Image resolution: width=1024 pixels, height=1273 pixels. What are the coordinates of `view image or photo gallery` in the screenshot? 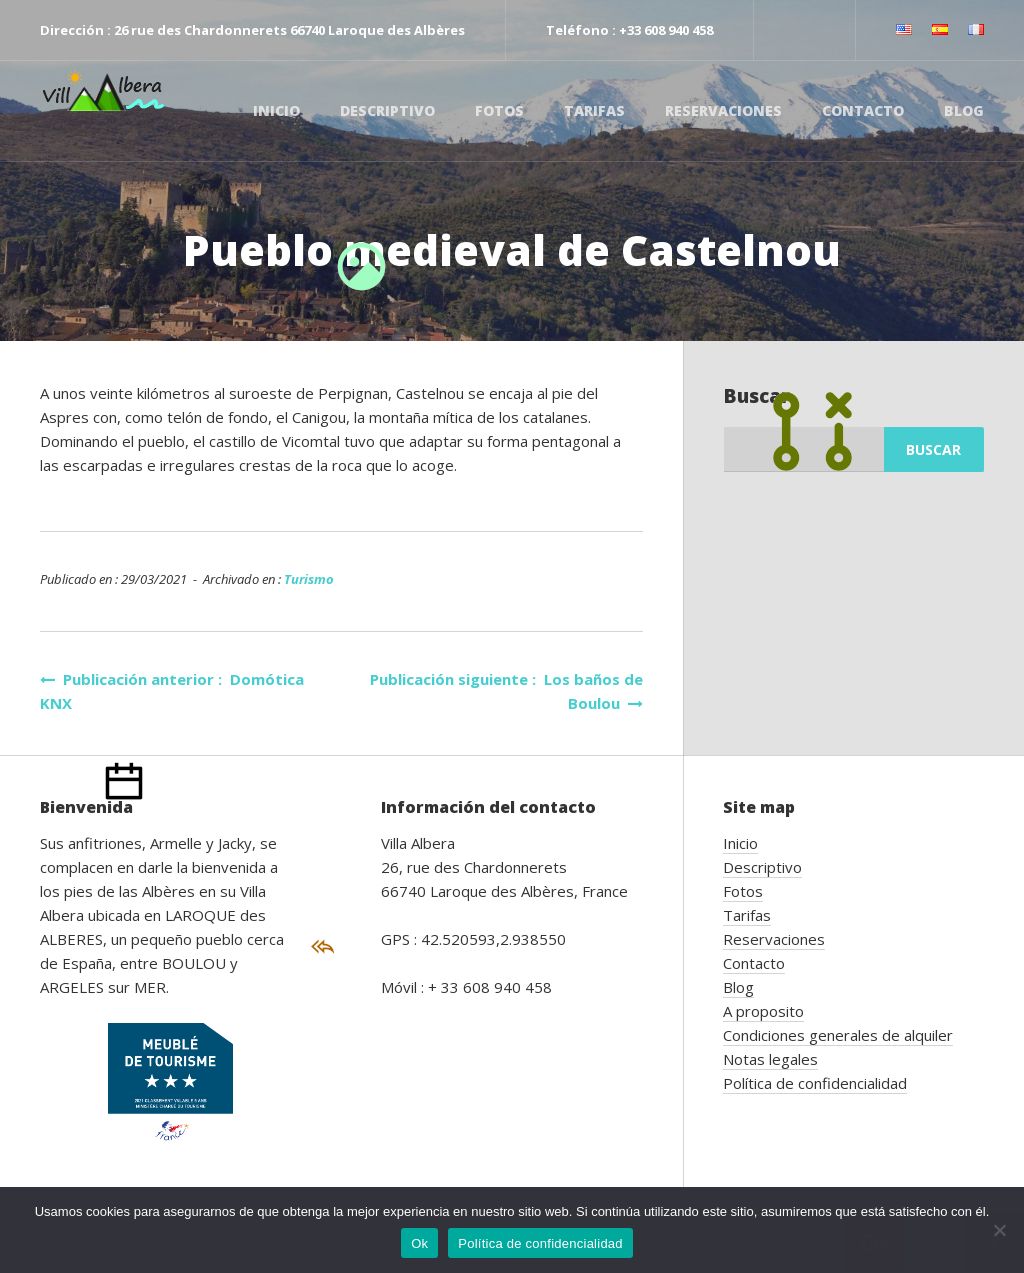 It's located at (361, 266).